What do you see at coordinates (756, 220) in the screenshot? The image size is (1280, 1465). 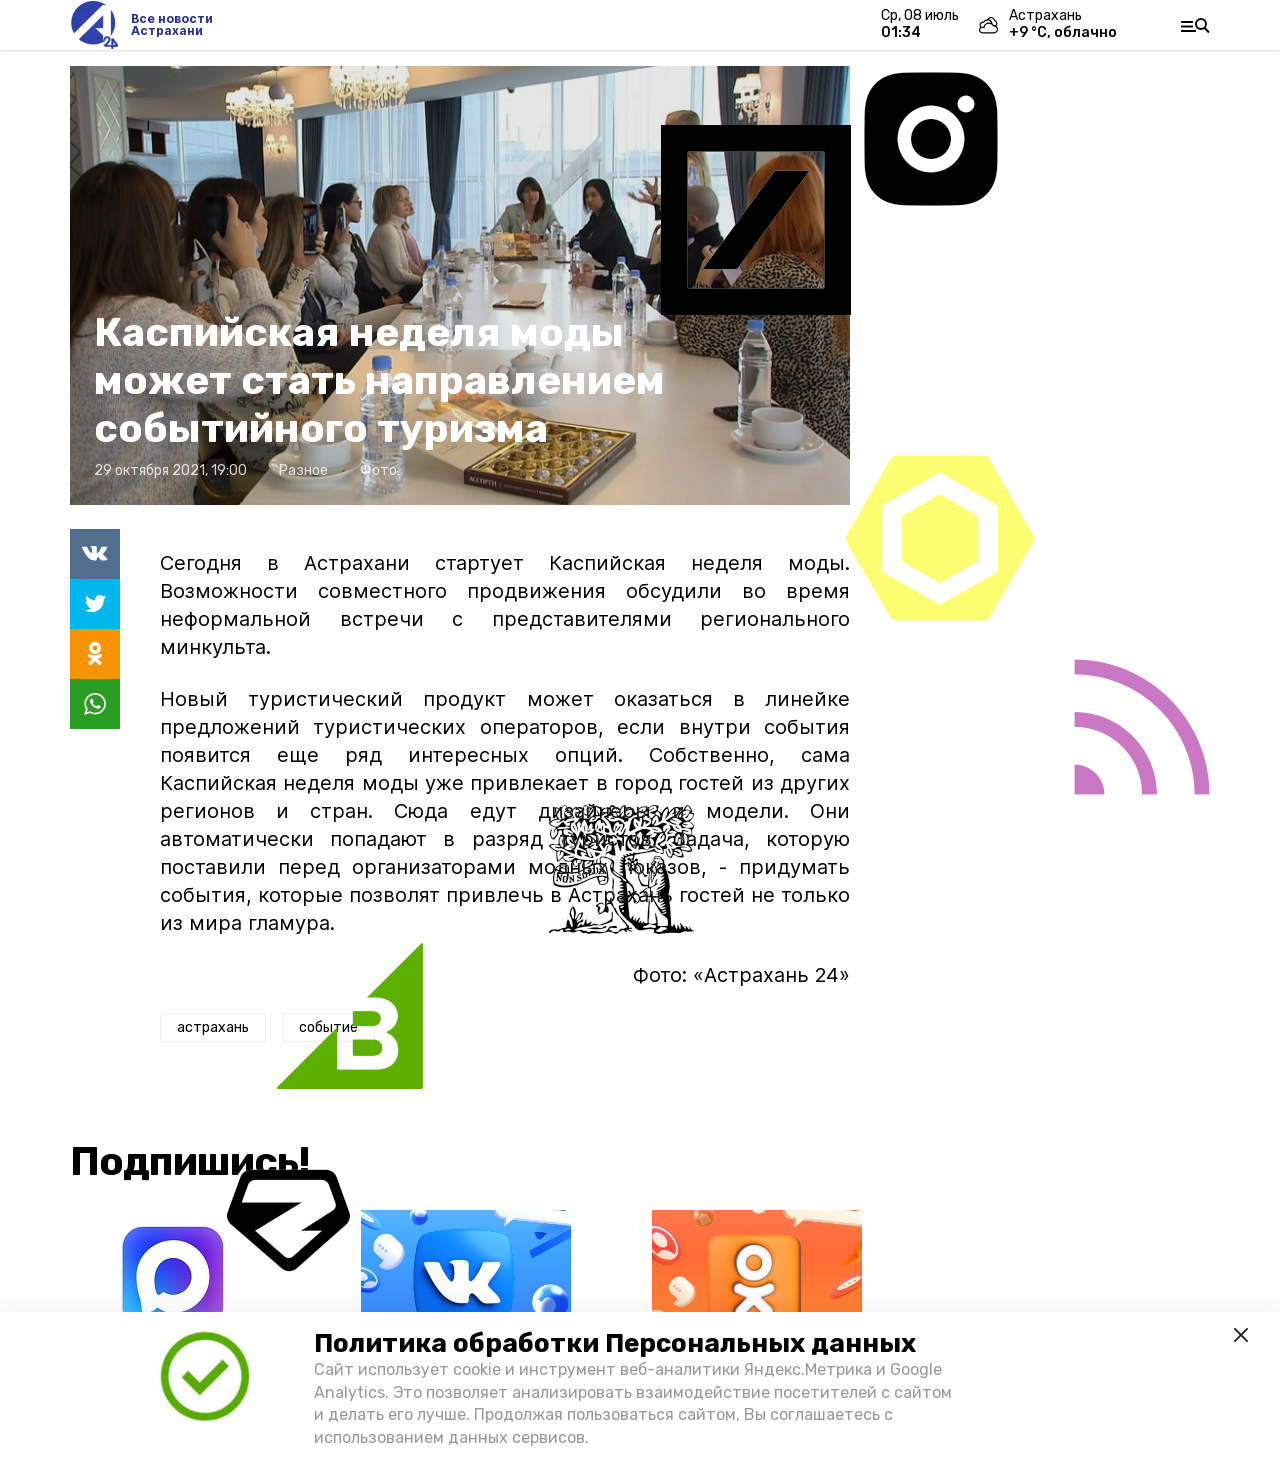 I see `access Deutsche Bank banking services` at bounding box center [756, 220].